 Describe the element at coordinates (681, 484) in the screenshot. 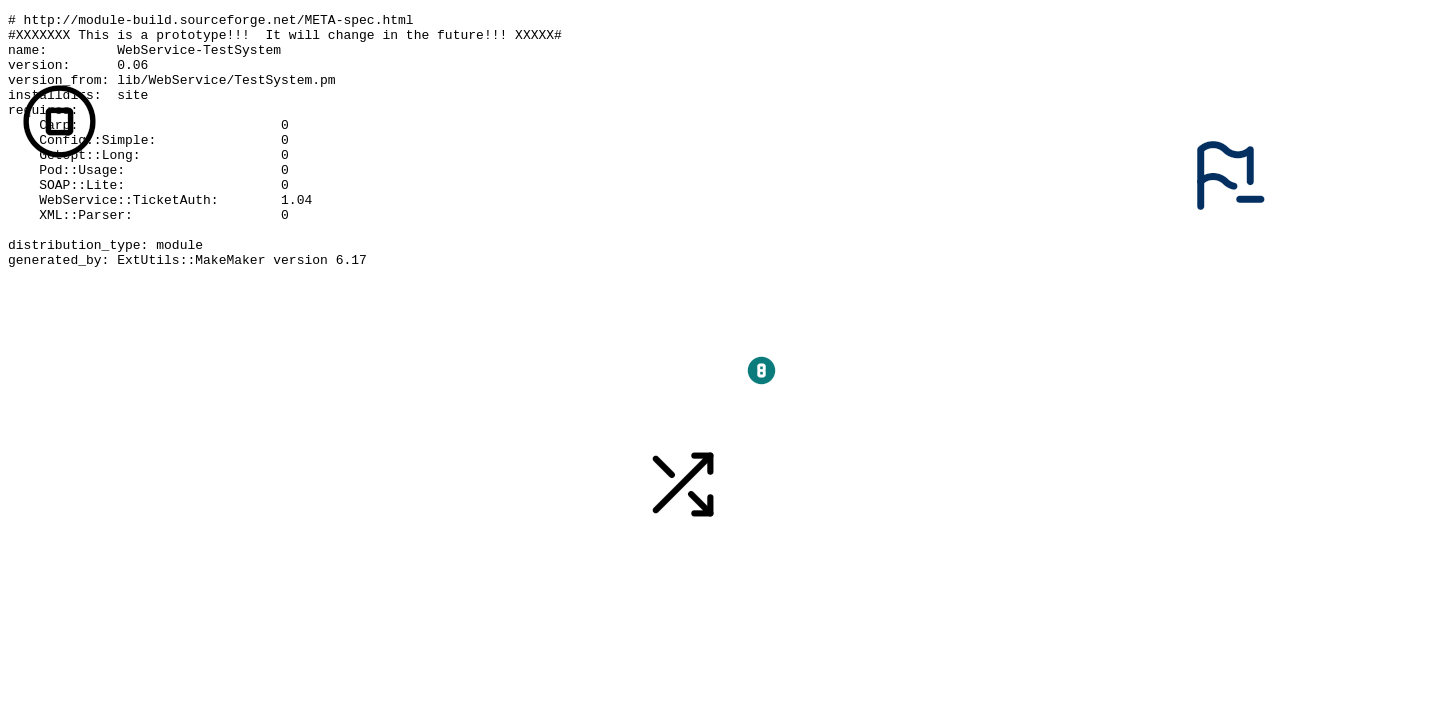

I see `shuffle playlist or queue order` at that location.